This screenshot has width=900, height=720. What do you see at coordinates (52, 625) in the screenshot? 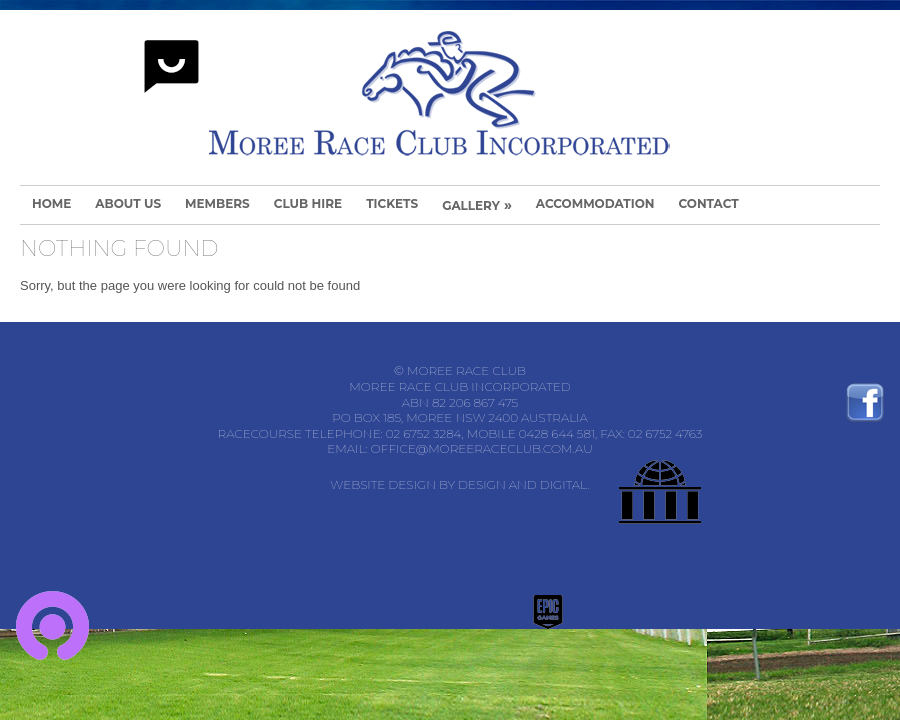
I see `open the gojek app` at bounding box center [52, 625].